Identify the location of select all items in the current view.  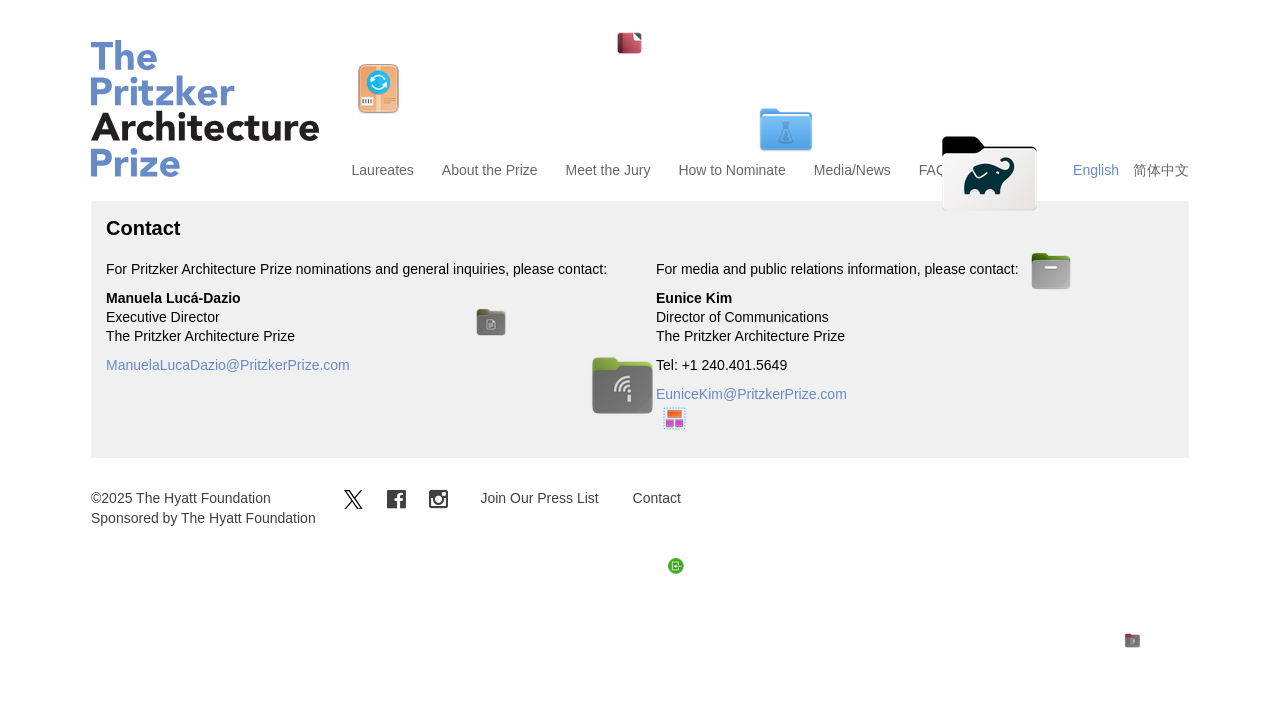
(674, 418).